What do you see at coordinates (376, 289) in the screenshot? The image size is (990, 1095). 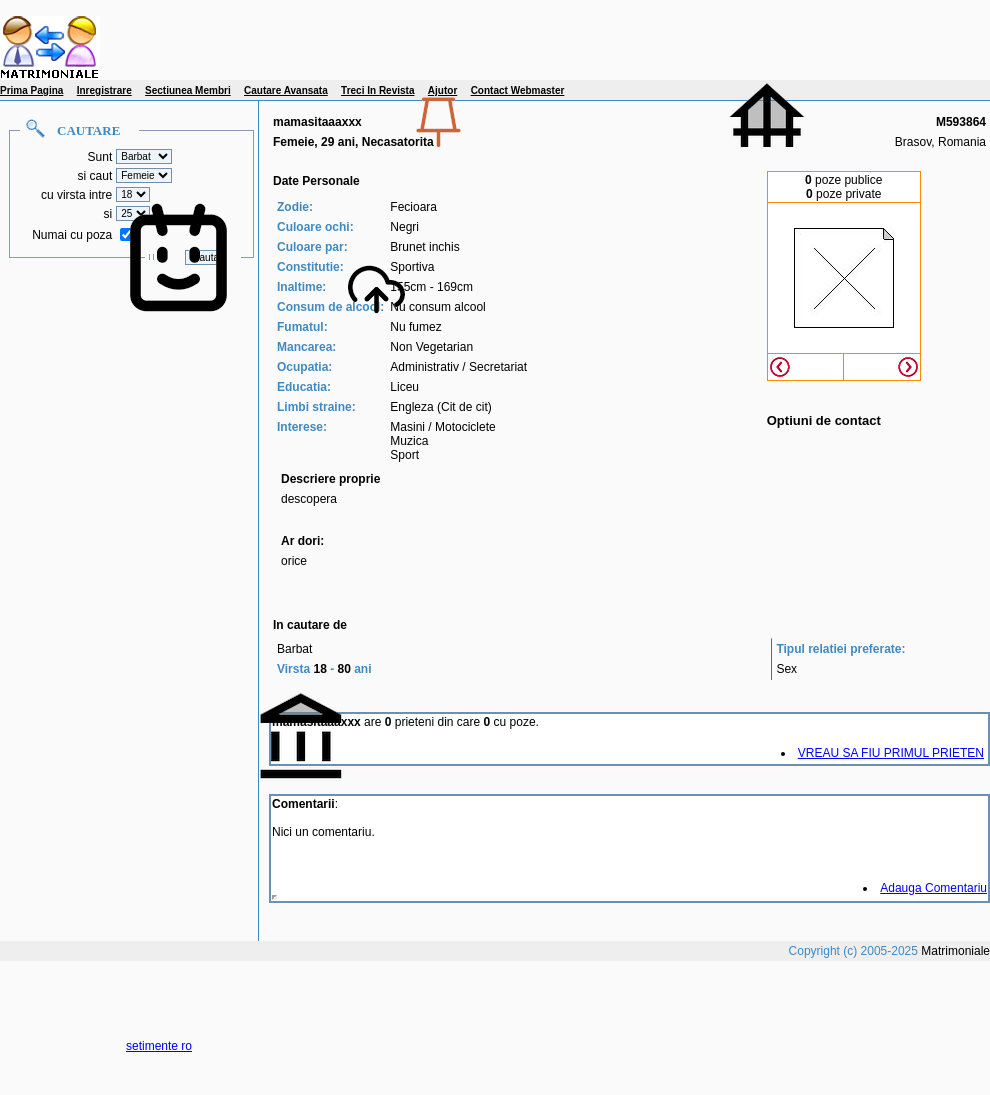 I see `upload file to cloud storage` at bounding box center [376, 289].